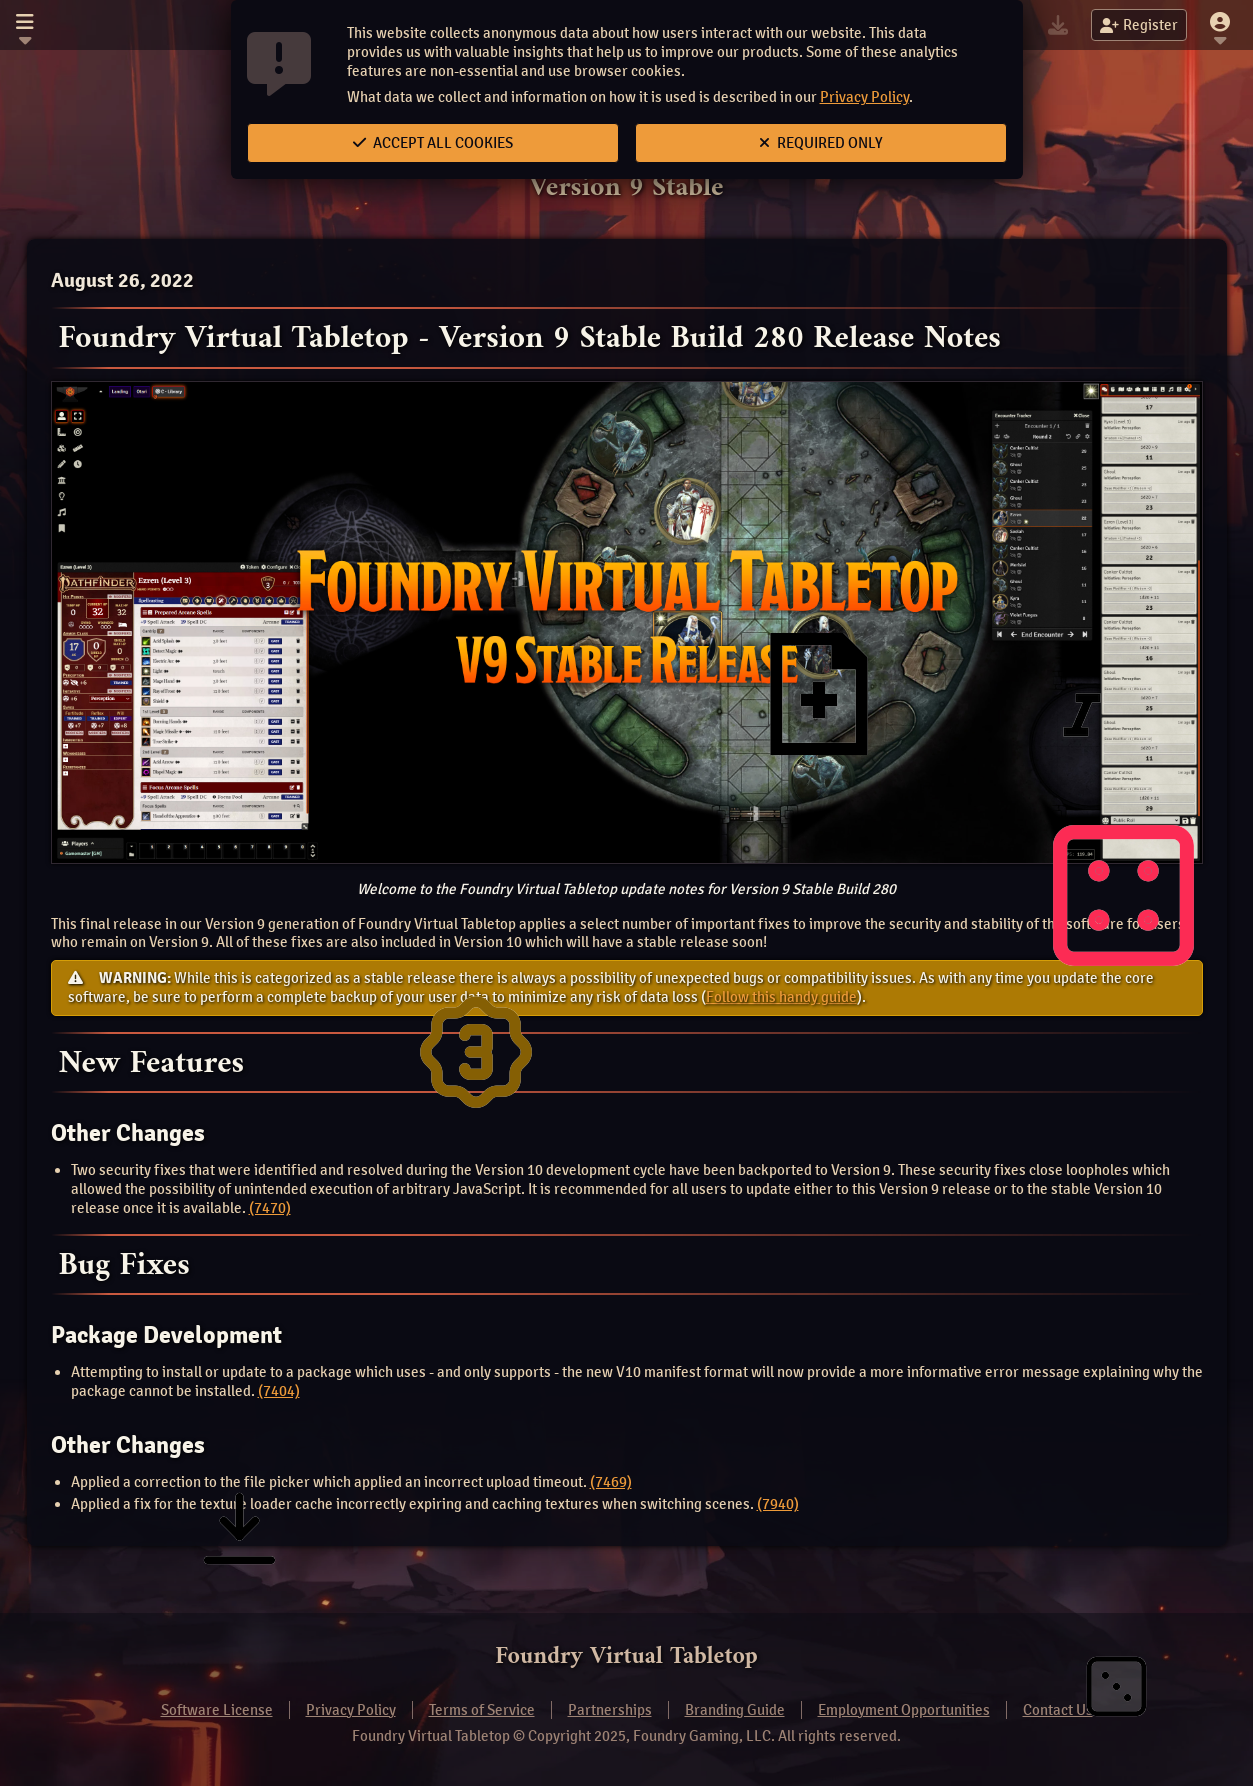 The width and height of the screenshot is (1253, 1786). I want to click on indicates third place or bronze ranking, so click(476, 1052).